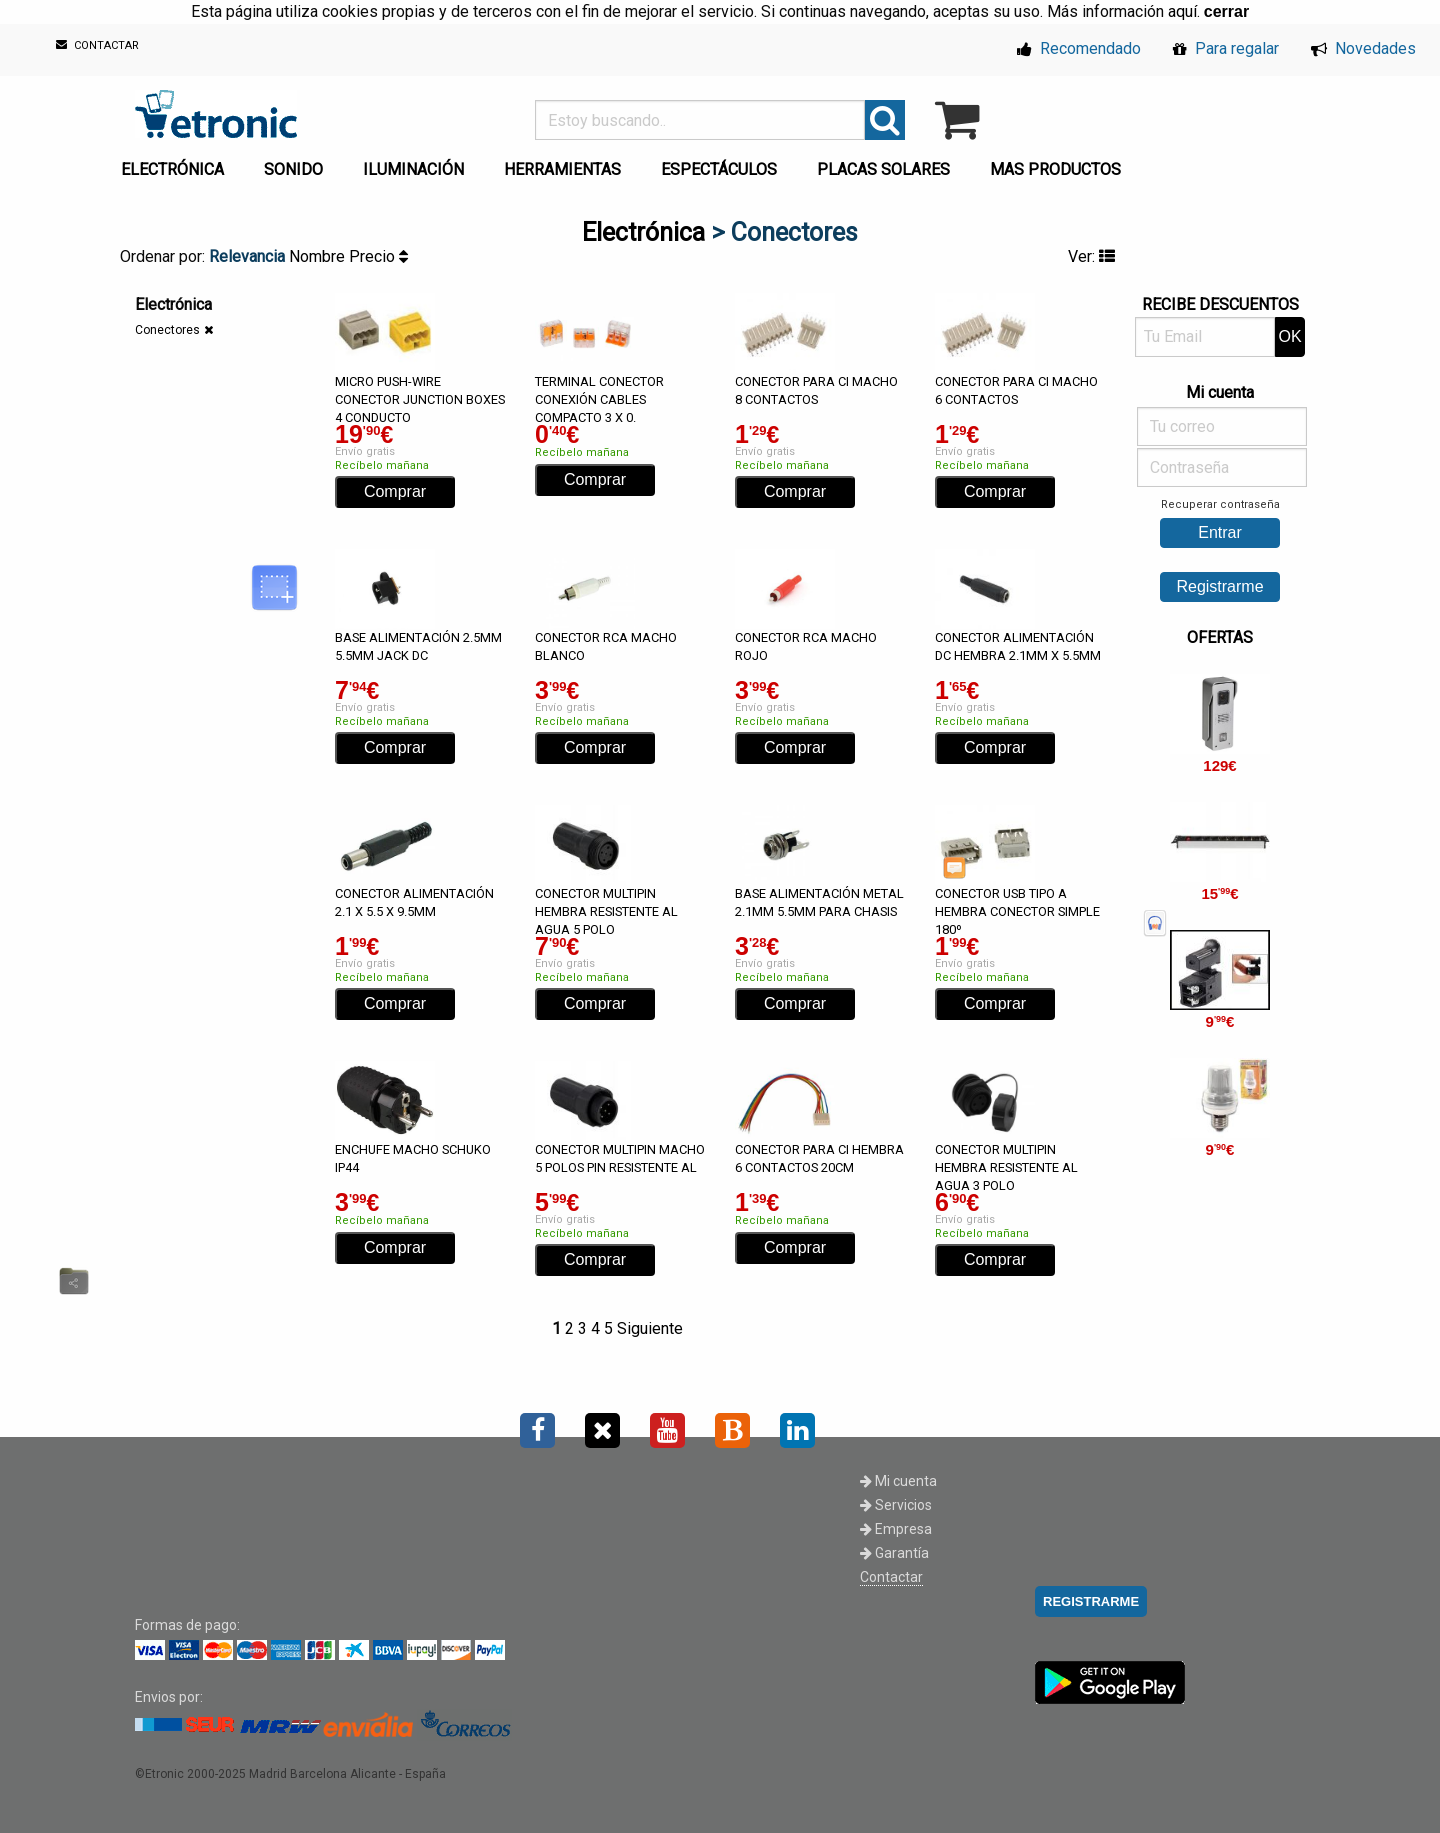  What do you see at coordinates (74, 1281) in the screenshot?
I see `access your public shared files folder` at bounding box center [74, 1281].